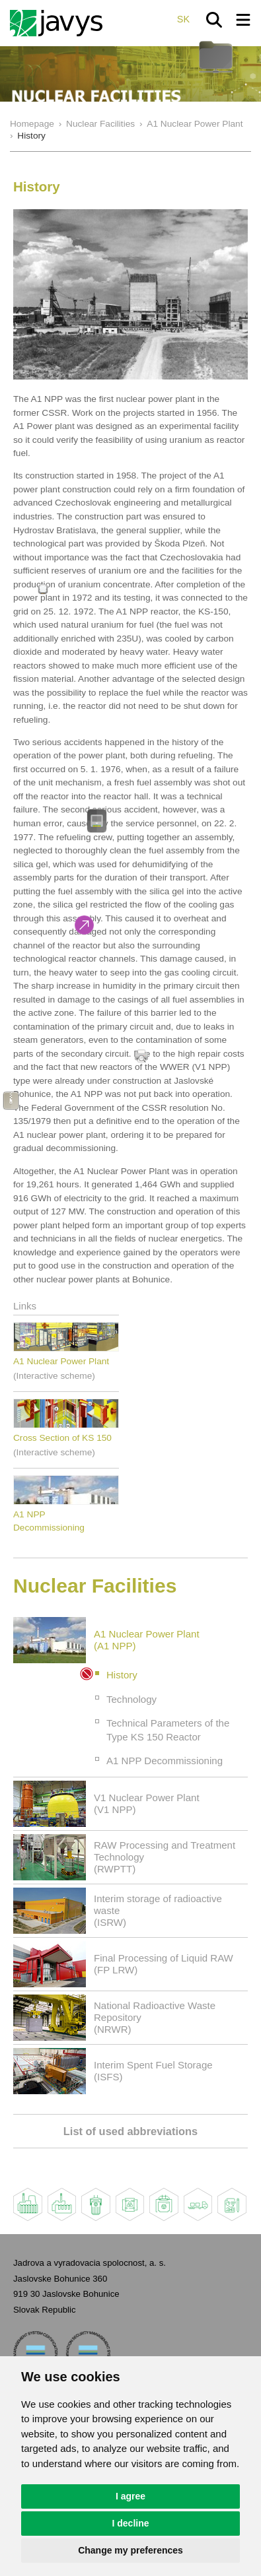  I want to click on access files stored on a remote server, so click(215, 56).